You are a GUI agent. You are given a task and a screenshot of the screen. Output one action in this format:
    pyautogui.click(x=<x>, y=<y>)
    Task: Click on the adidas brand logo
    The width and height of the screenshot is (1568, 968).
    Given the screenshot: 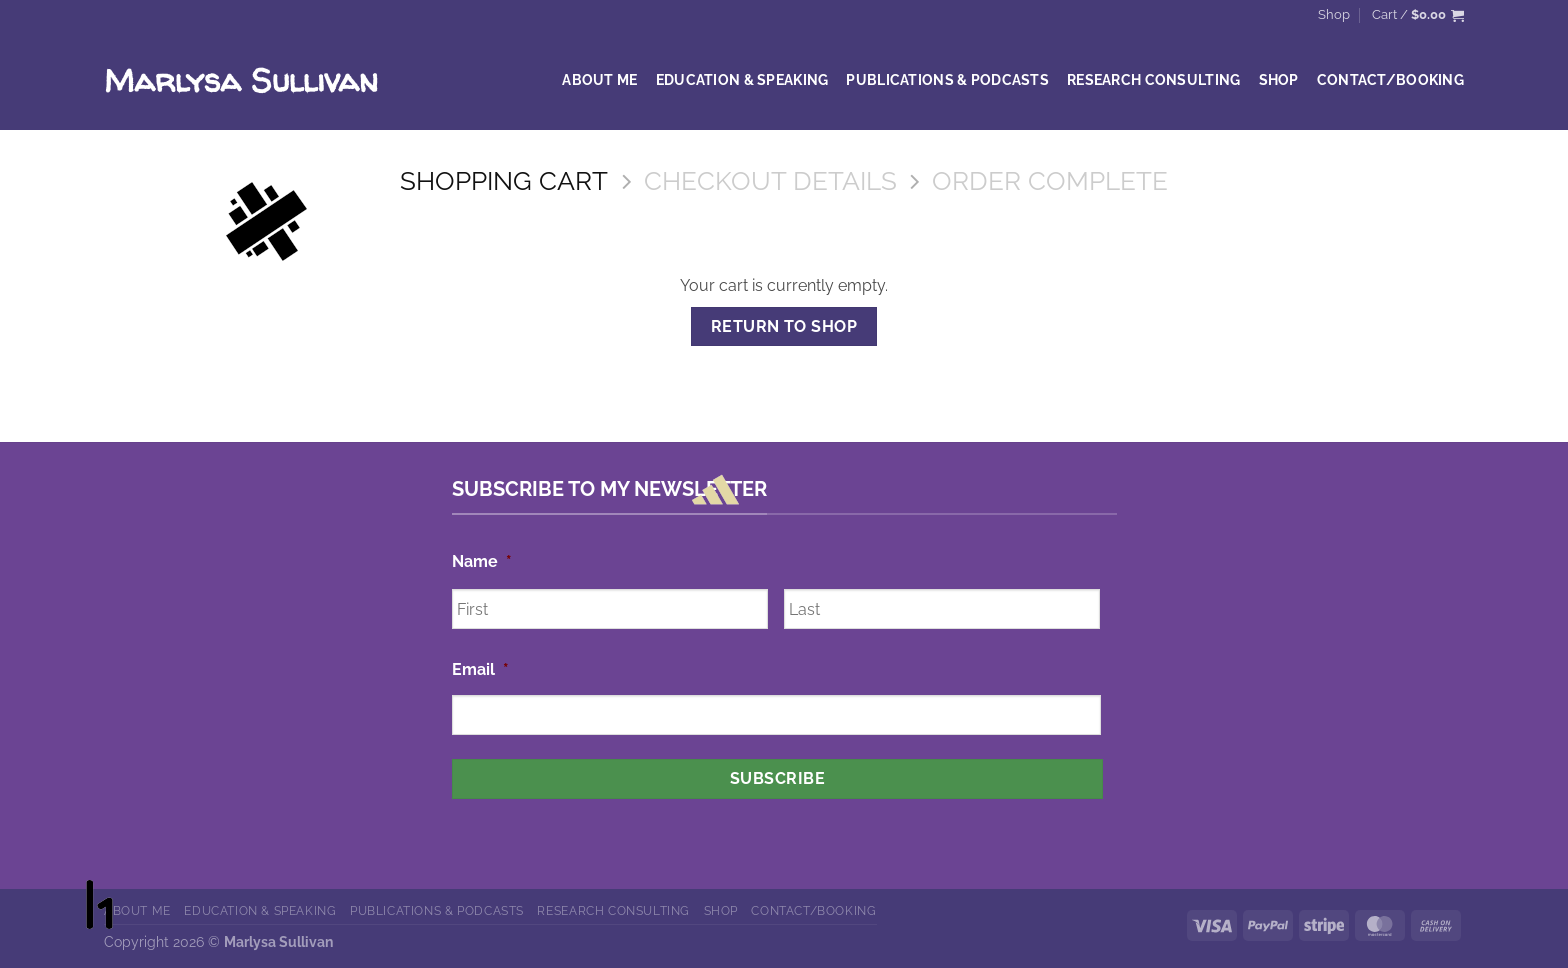 What is the action you would take?
    pyautogui.click(x=715, y=489)
    